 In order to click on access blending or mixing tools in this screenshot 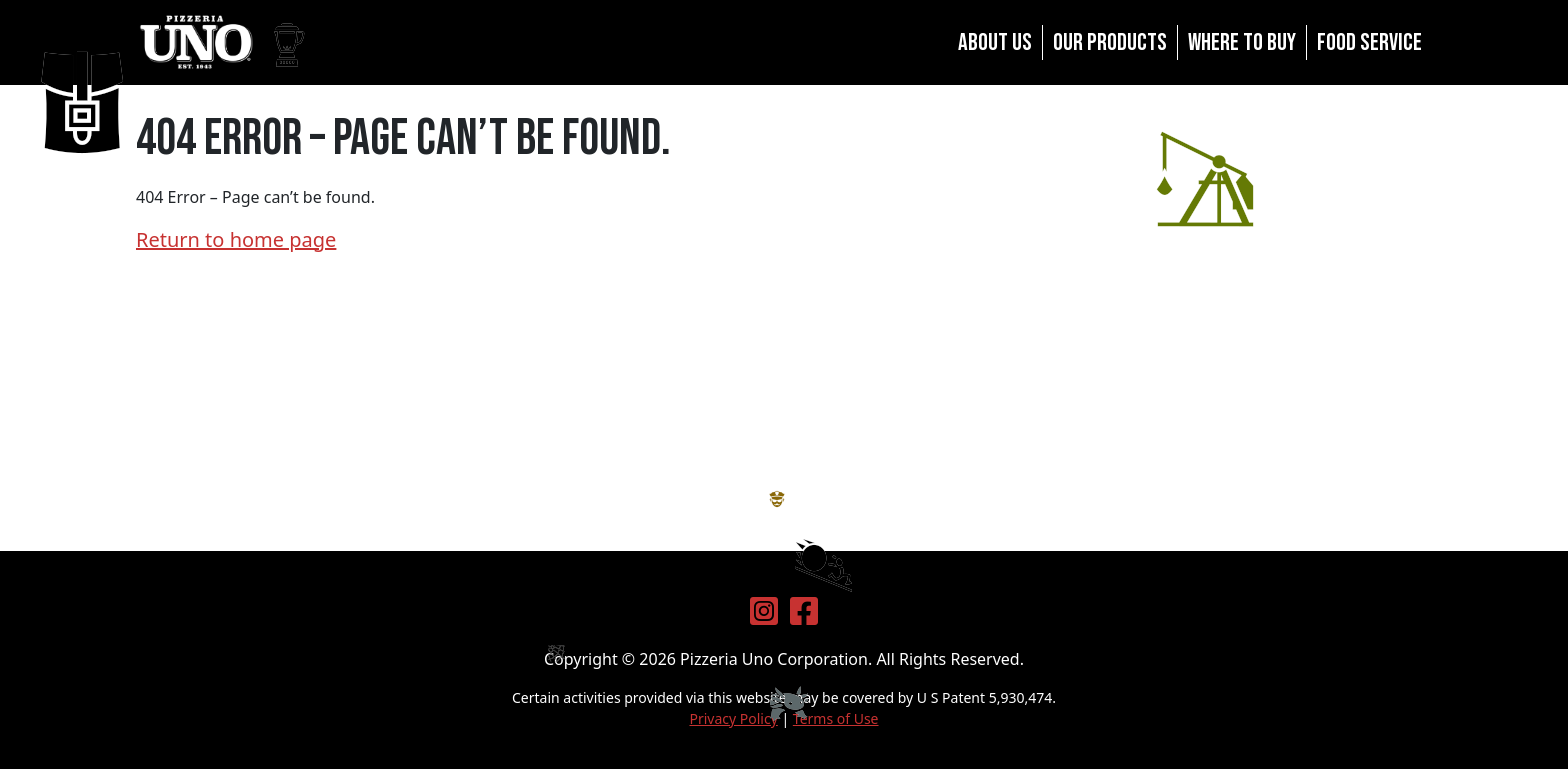, I will do `click(287, 45)`.